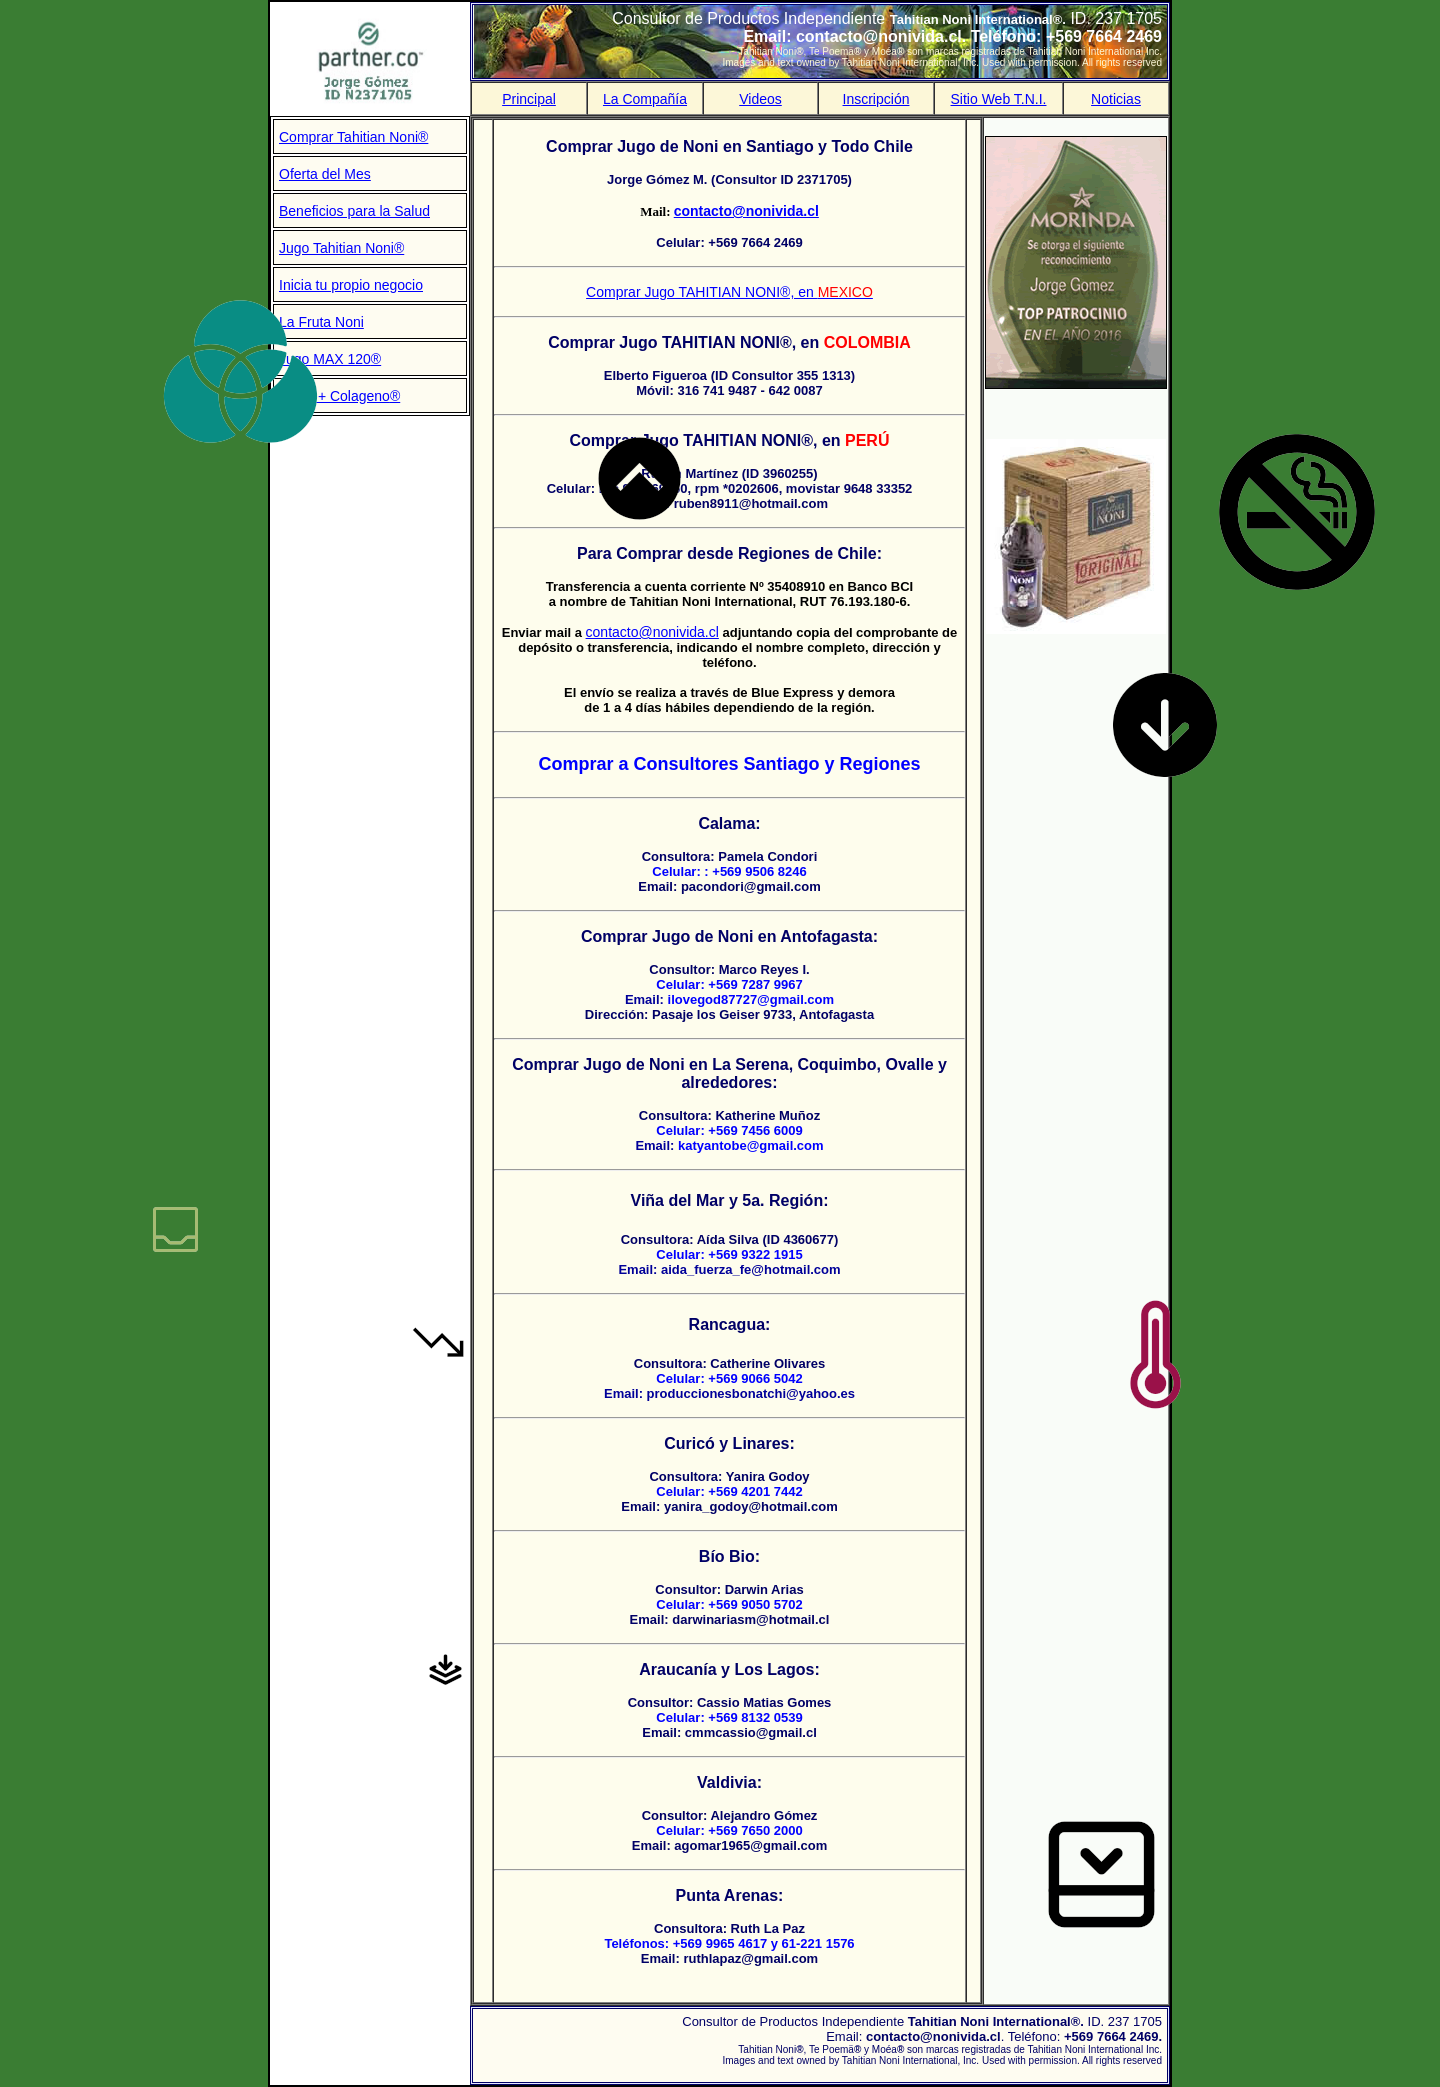 The height and width of the screenshot is (2087, 1440). Describe the element at coordinates (240, 371) in the screenshot. I see `adjust color filter settings` at that location.